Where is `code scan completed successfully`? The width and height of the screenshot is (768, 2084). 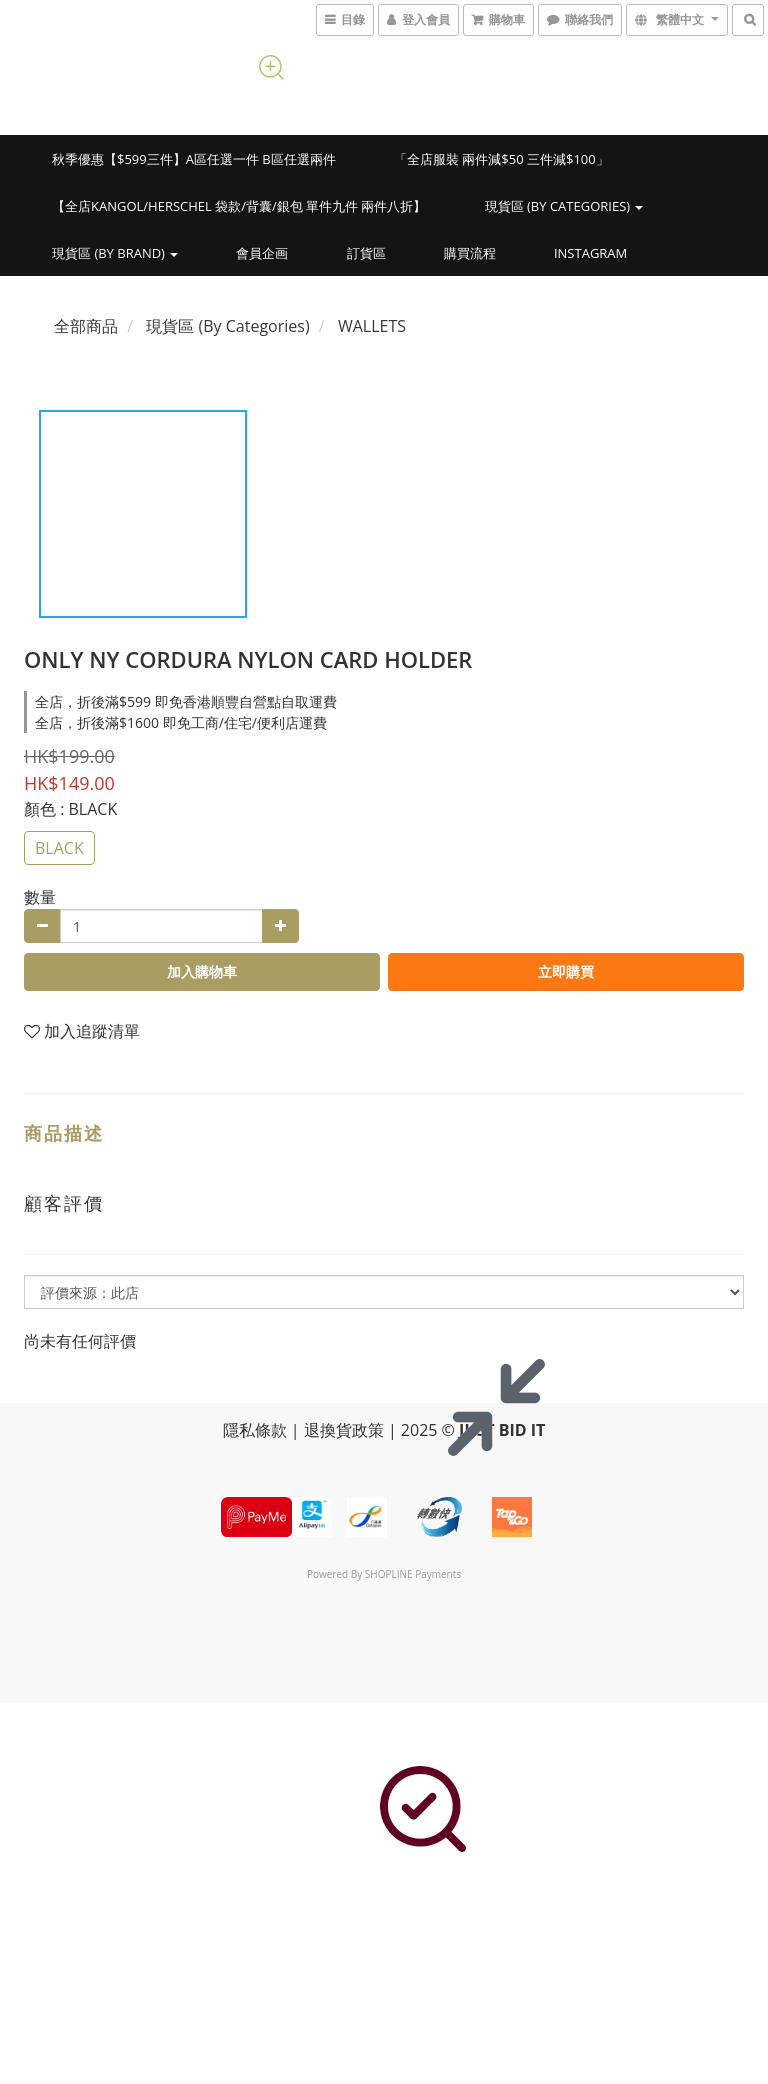
code scan completed successfully is located at coordinates (423, 1809).